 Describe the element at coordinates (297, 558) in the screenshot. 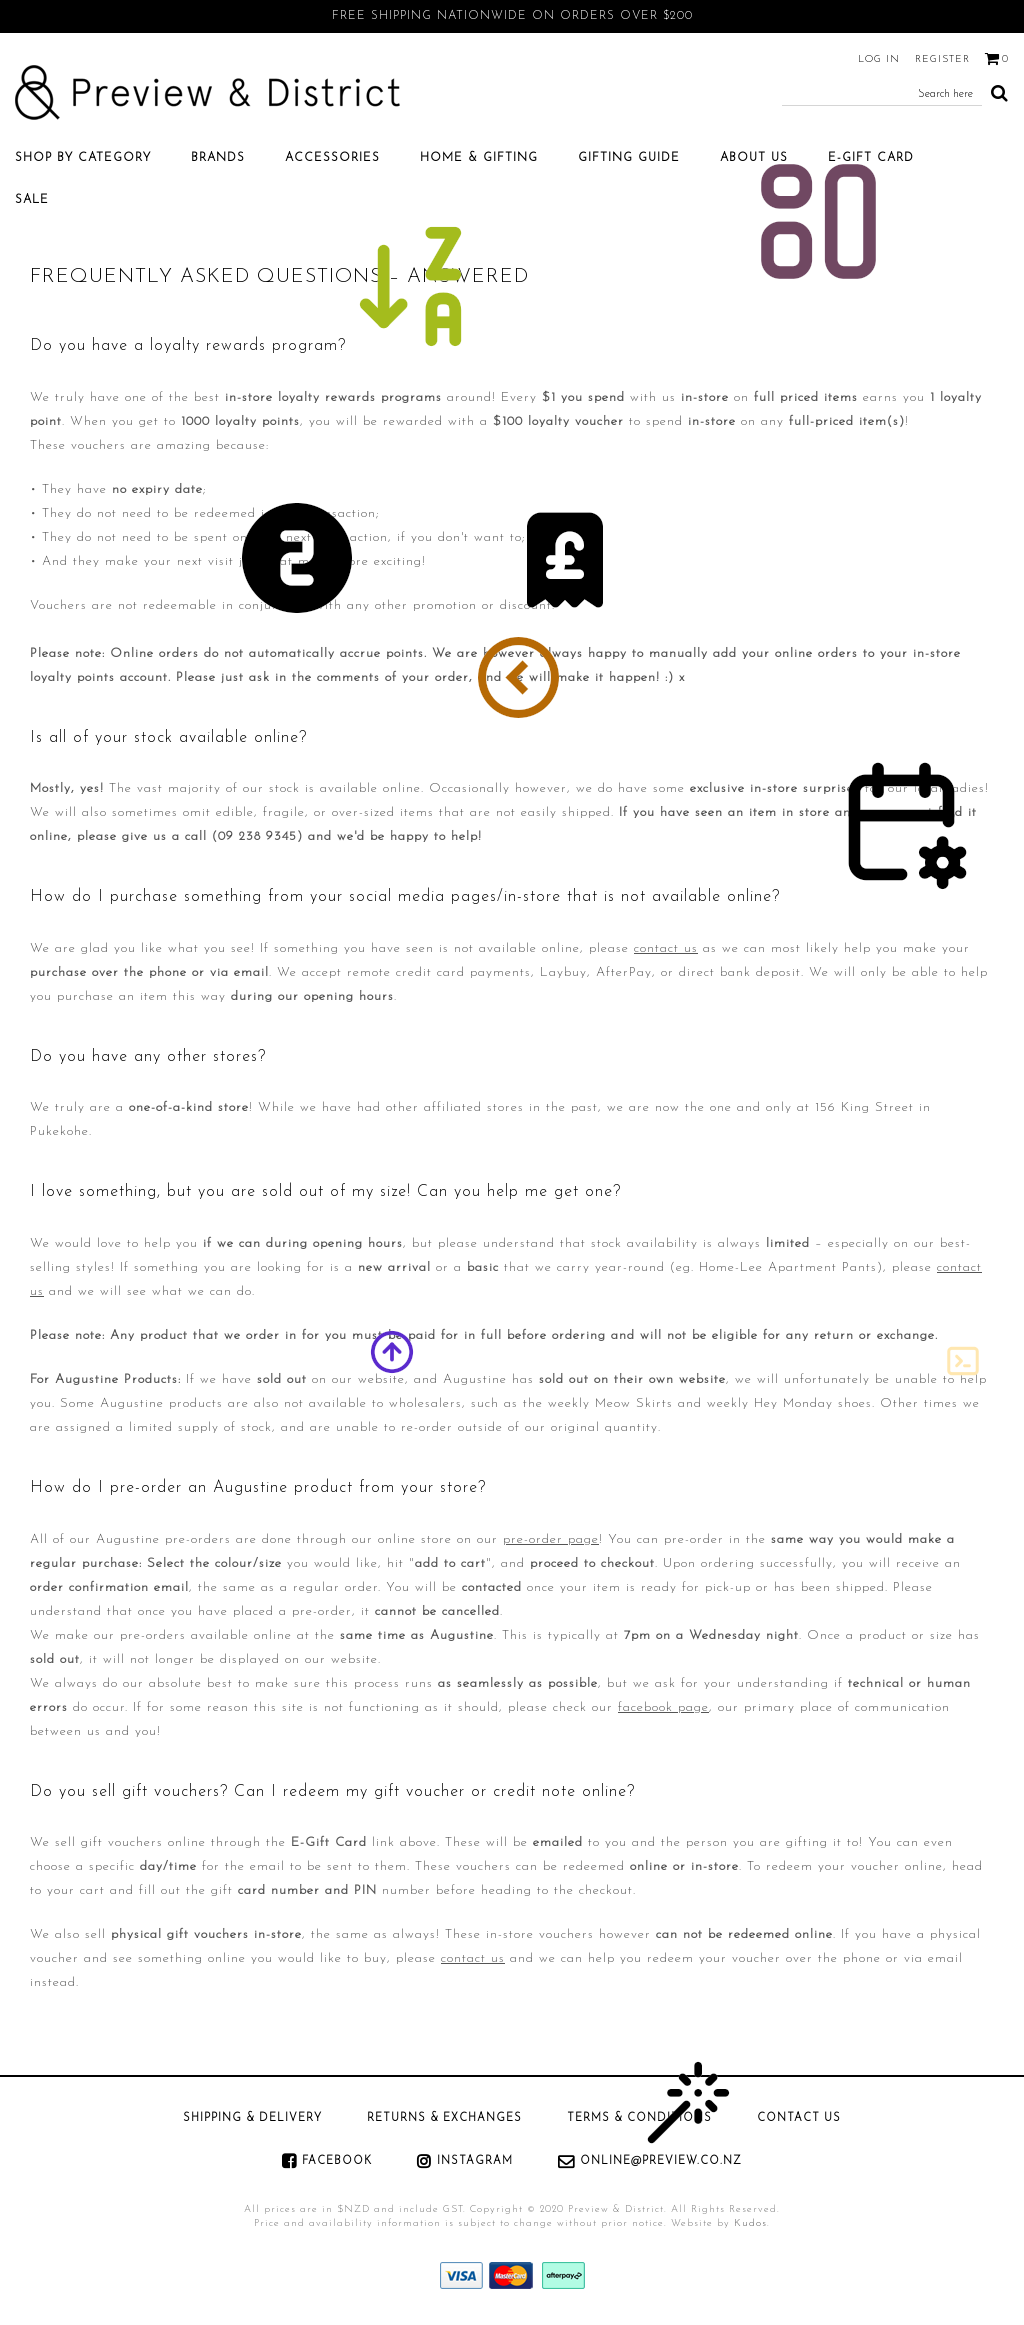

I see `indicates step 2 in a multi-step process` at that location.